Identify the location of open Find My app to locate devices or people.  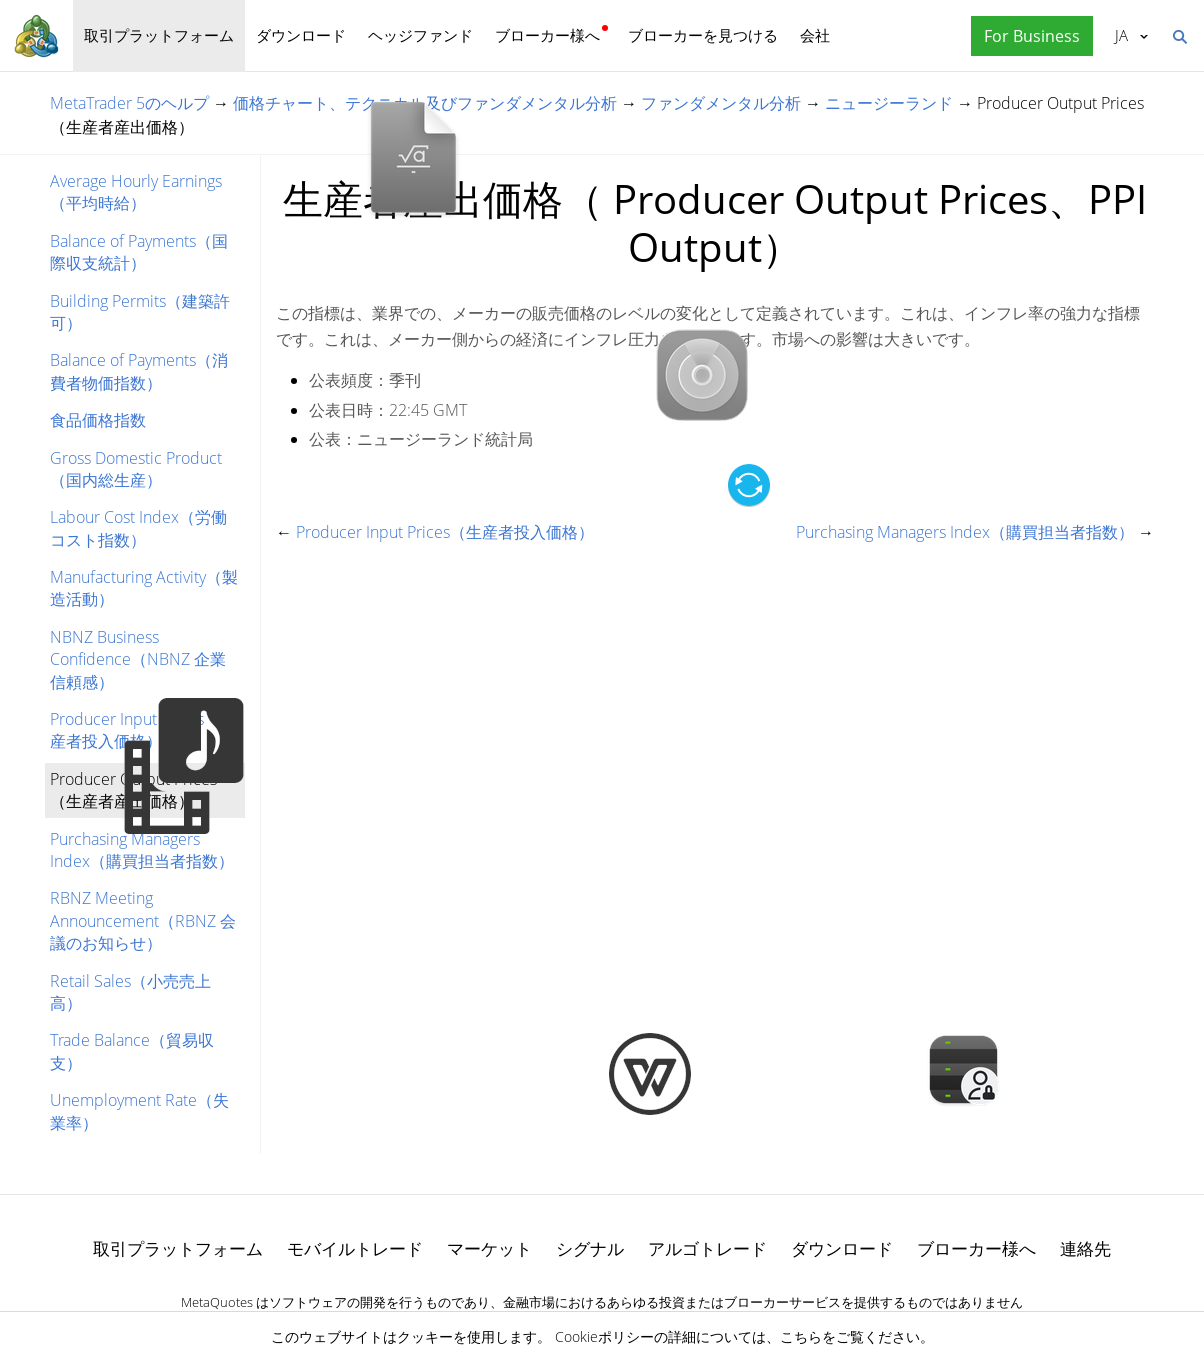
(702, 375).